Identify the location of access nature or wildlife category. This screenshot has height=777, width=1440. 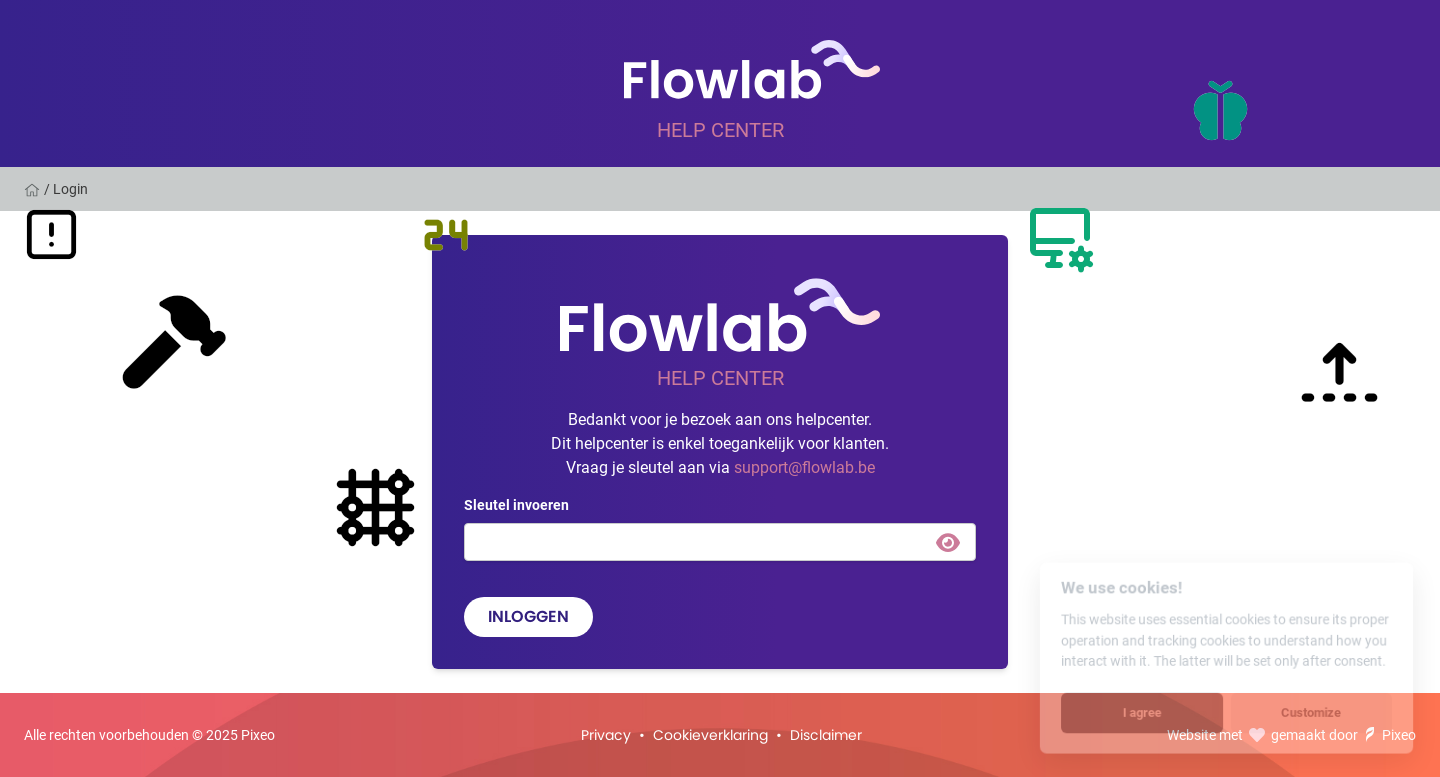
(1220, 110).